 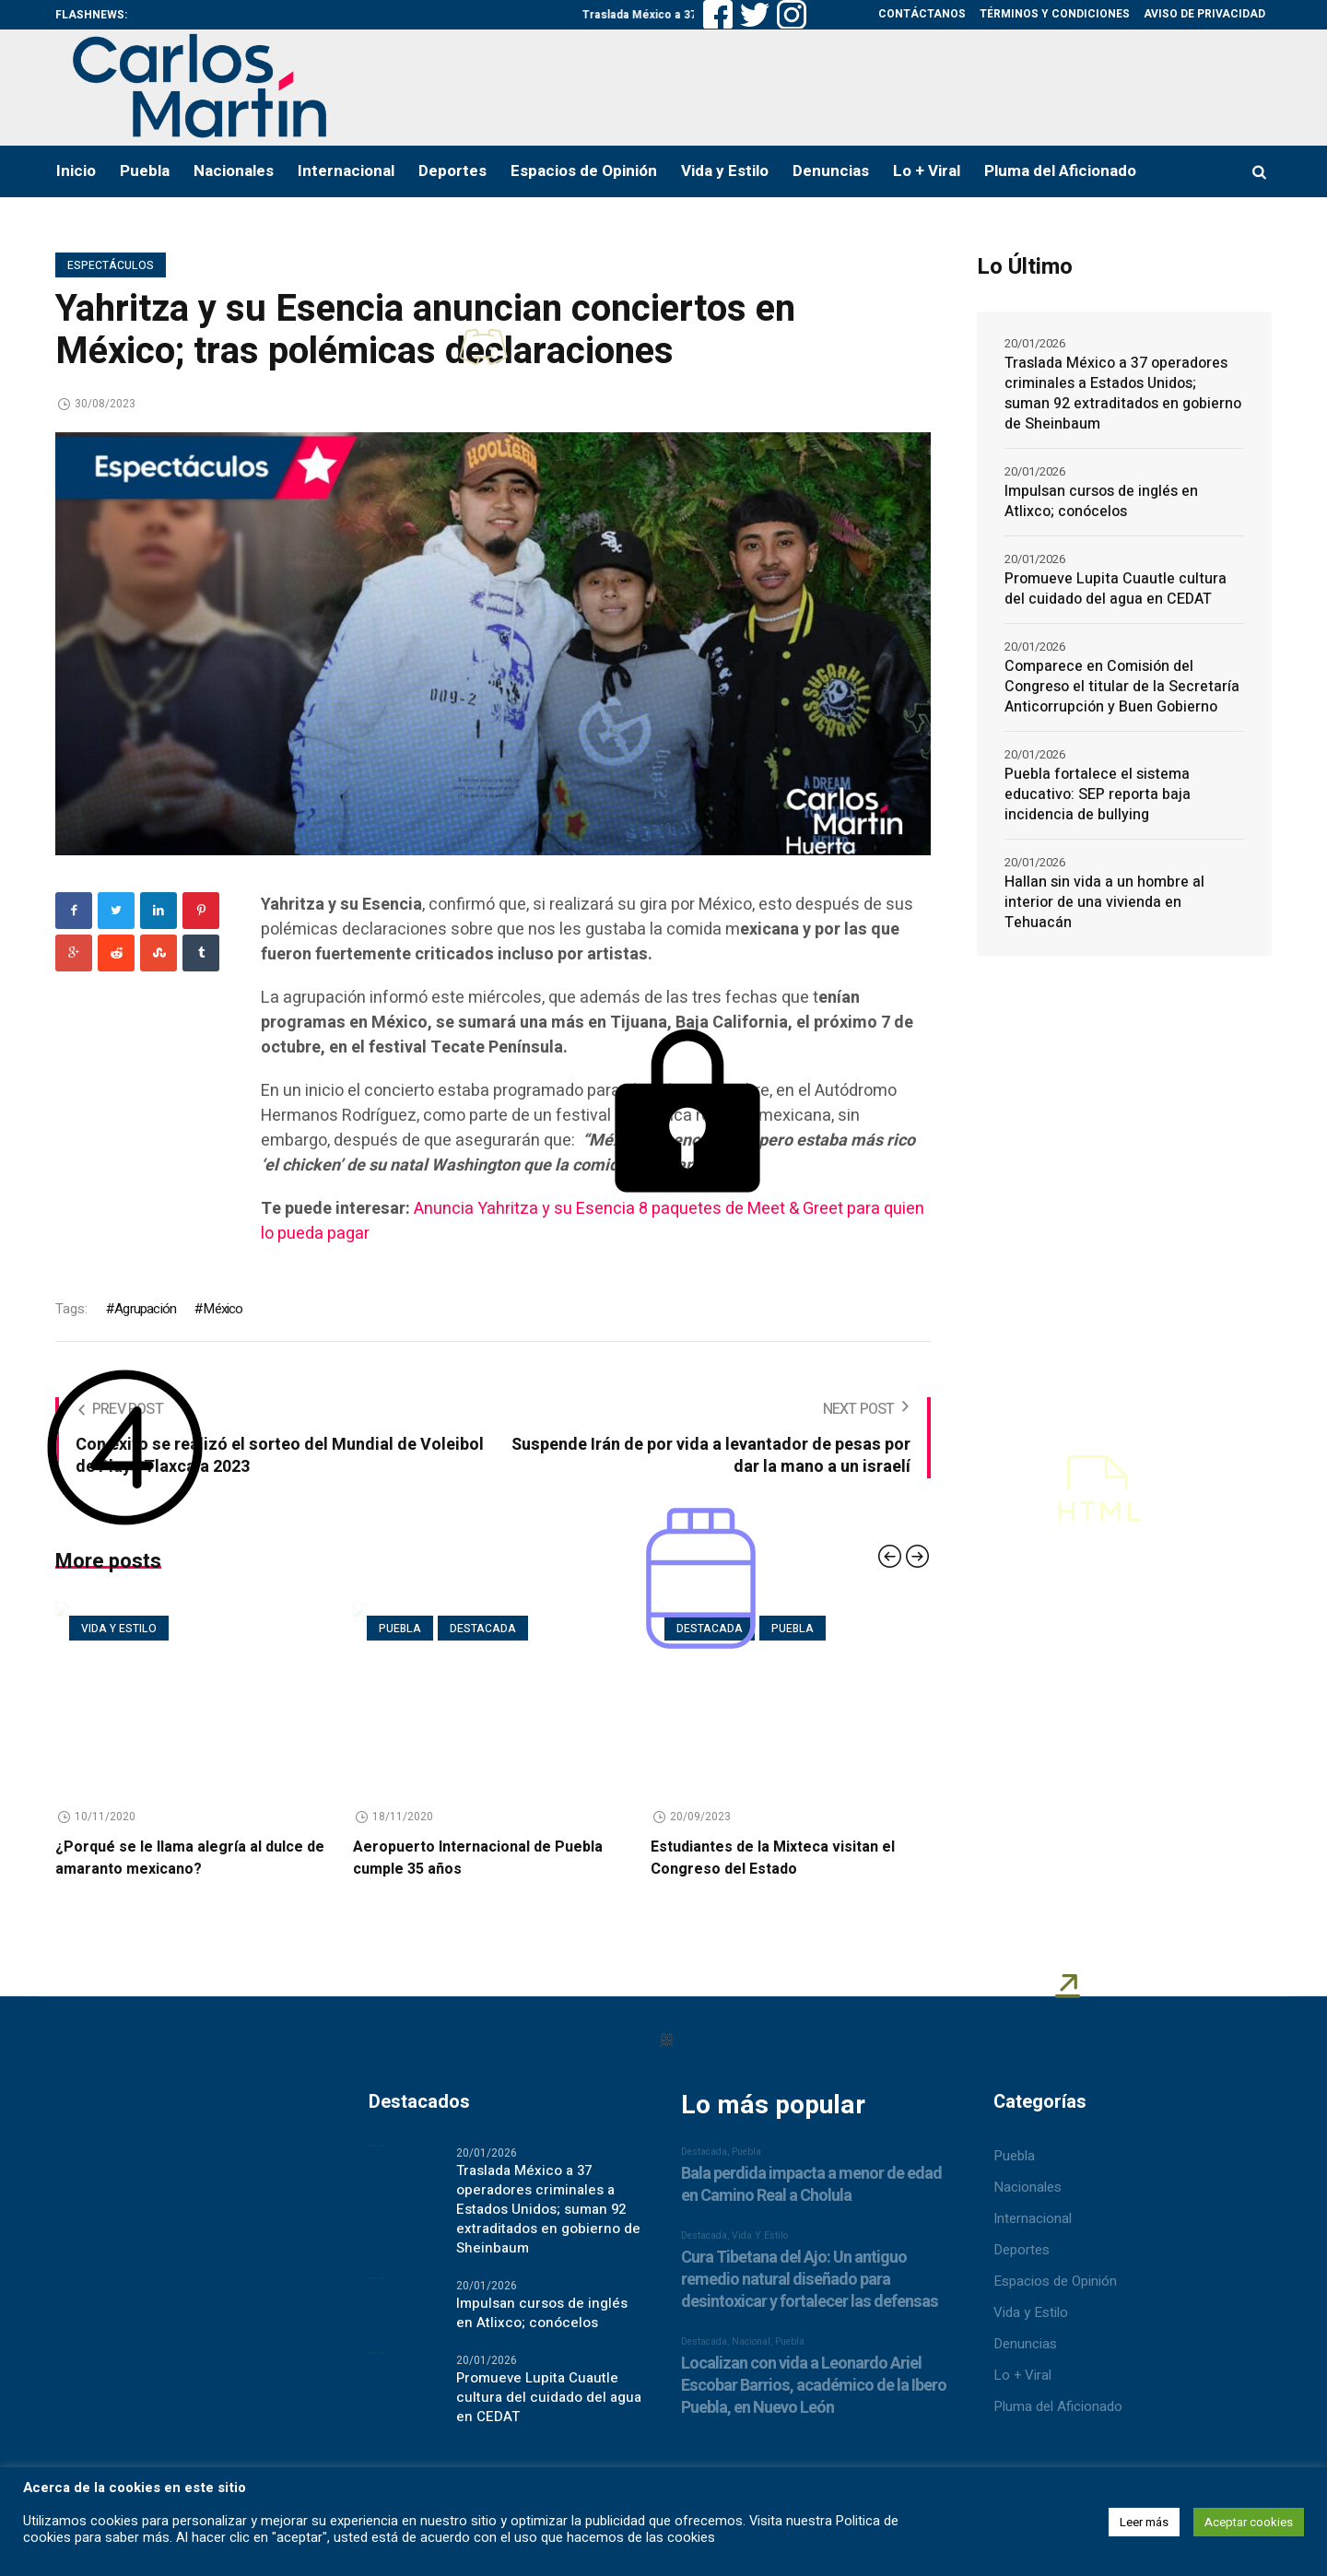 What do you see at coordinates (483, 346) in the screenshot?
I see `open Discord` at bounding box center [483, 346].